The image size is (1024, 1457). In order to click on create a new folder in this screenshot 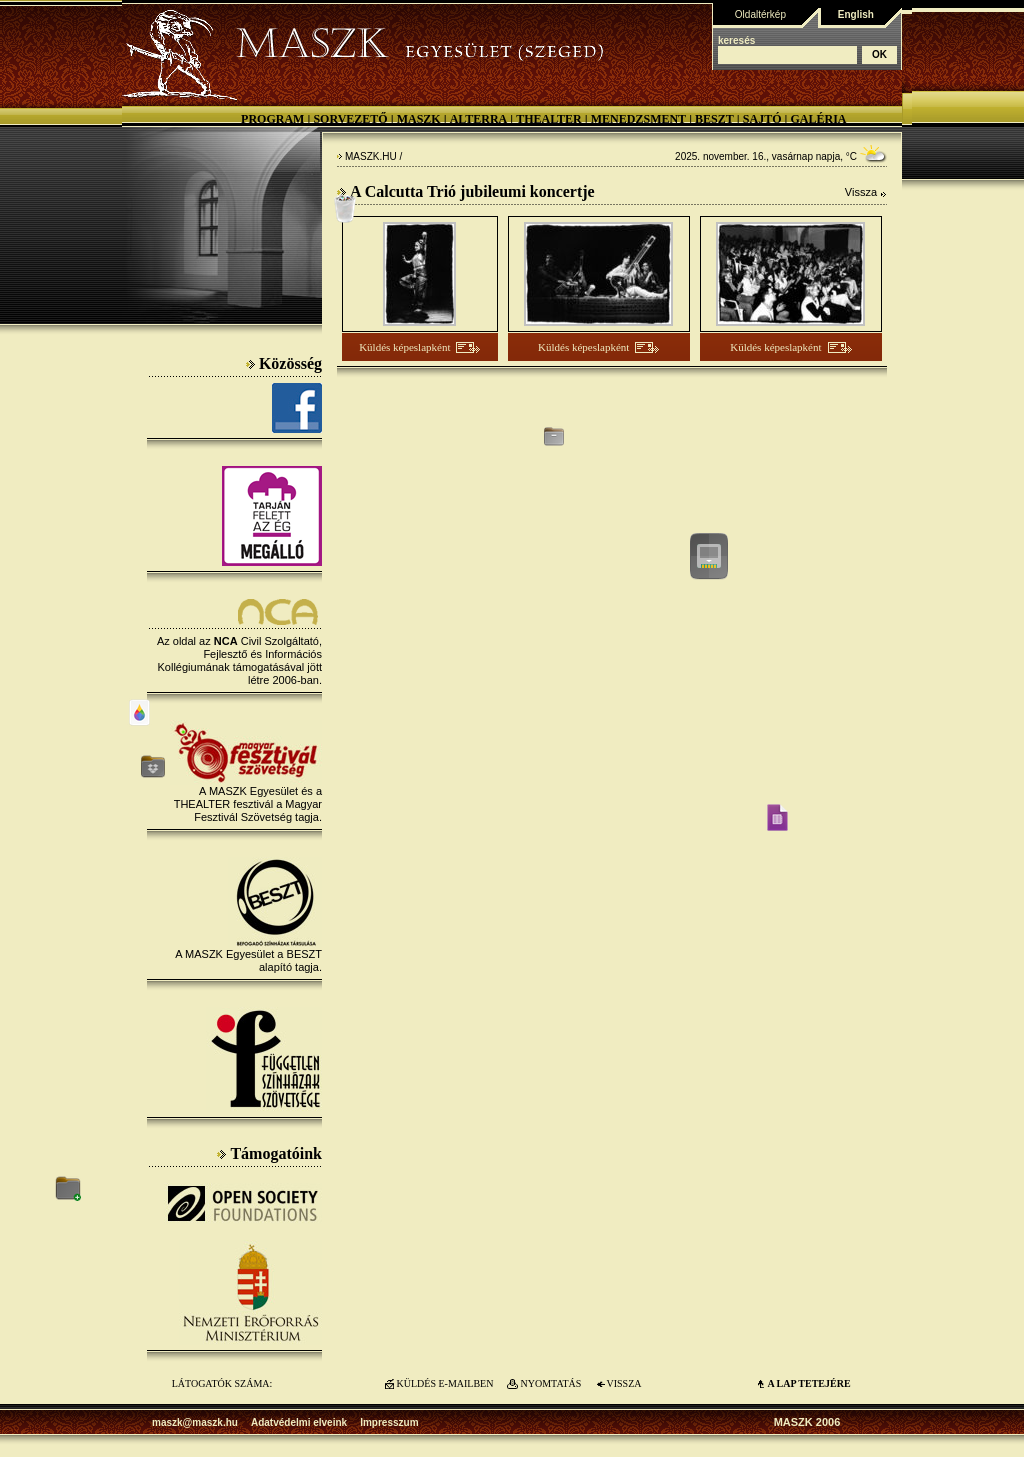, I will do `click(68, 1188)`.